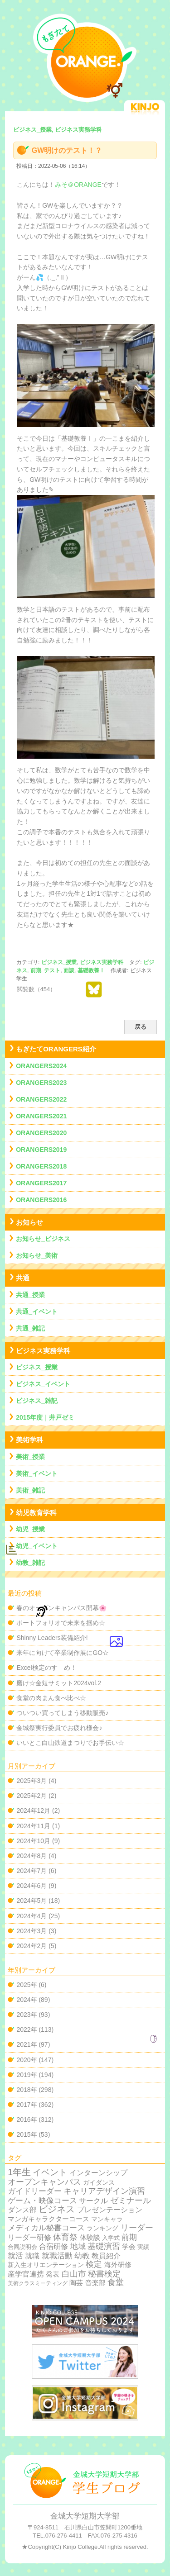 The width and height of the screenshot is (170, 2576). I want to click on open Bluesky social media app, so click(94, 989).